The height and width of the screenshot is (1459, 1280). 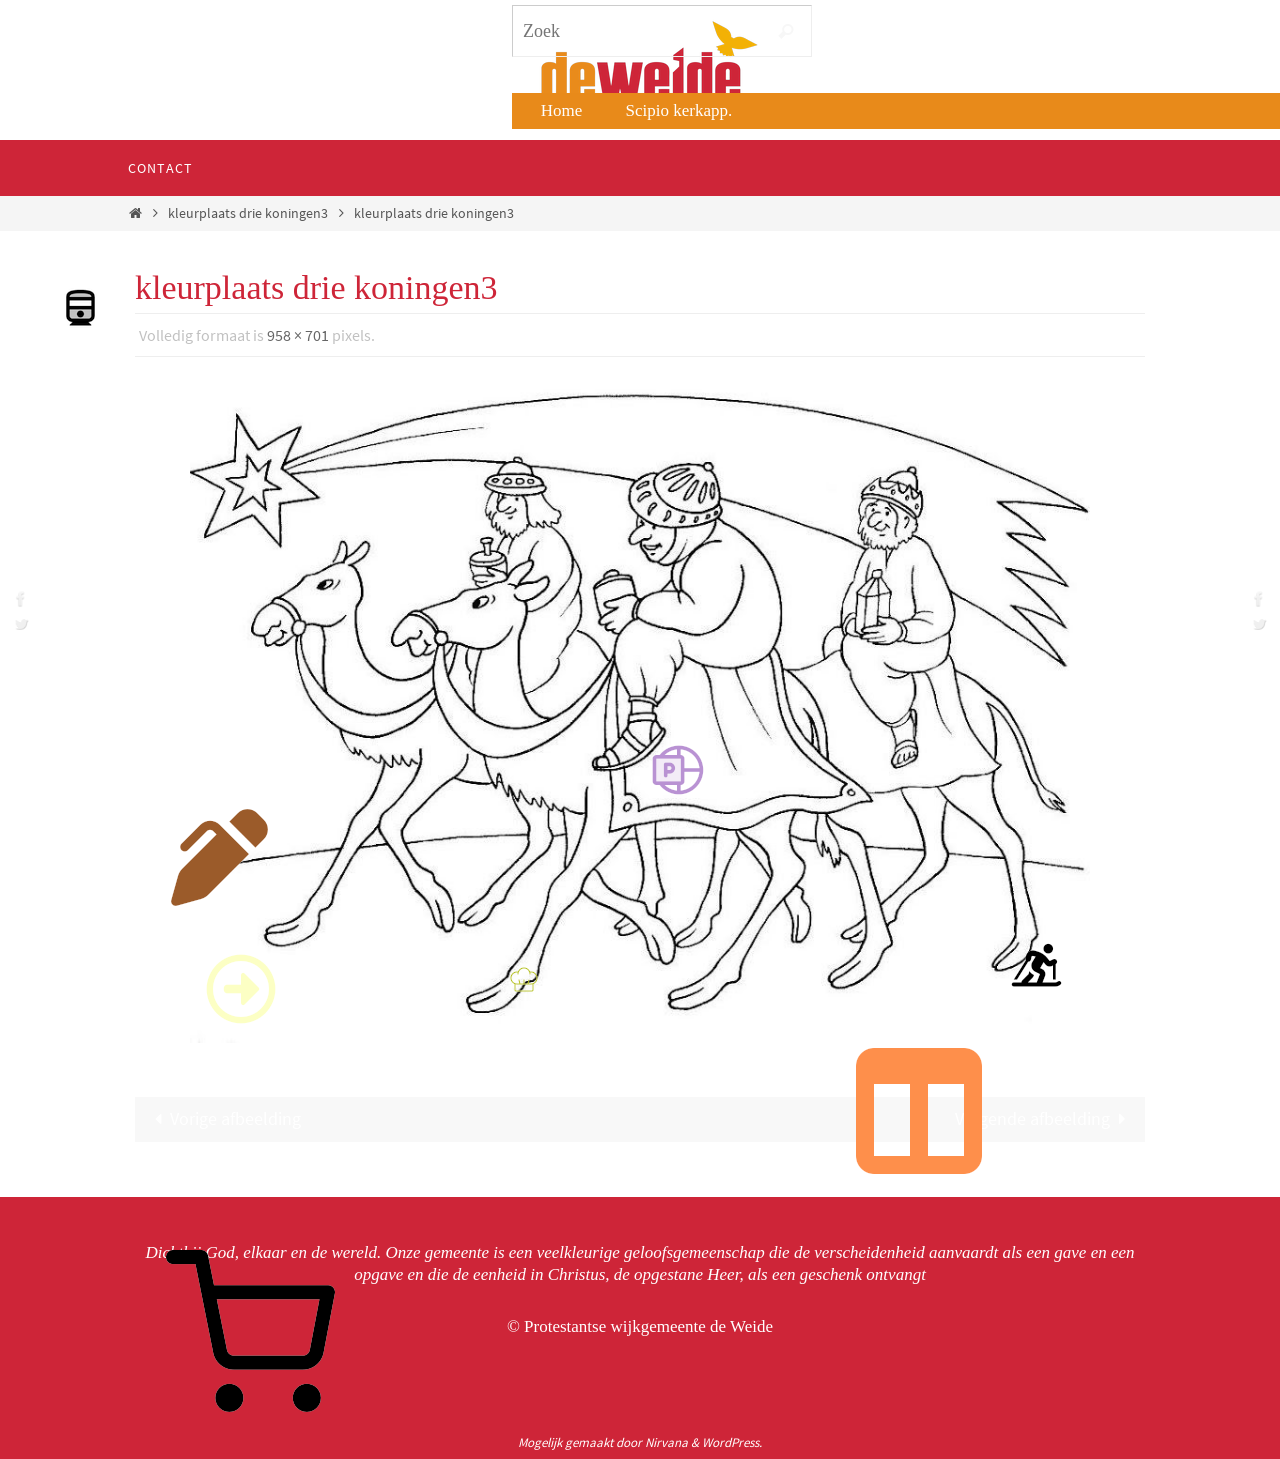 I want to click on get directions to a railway or train station, so click(x=80, y=309).